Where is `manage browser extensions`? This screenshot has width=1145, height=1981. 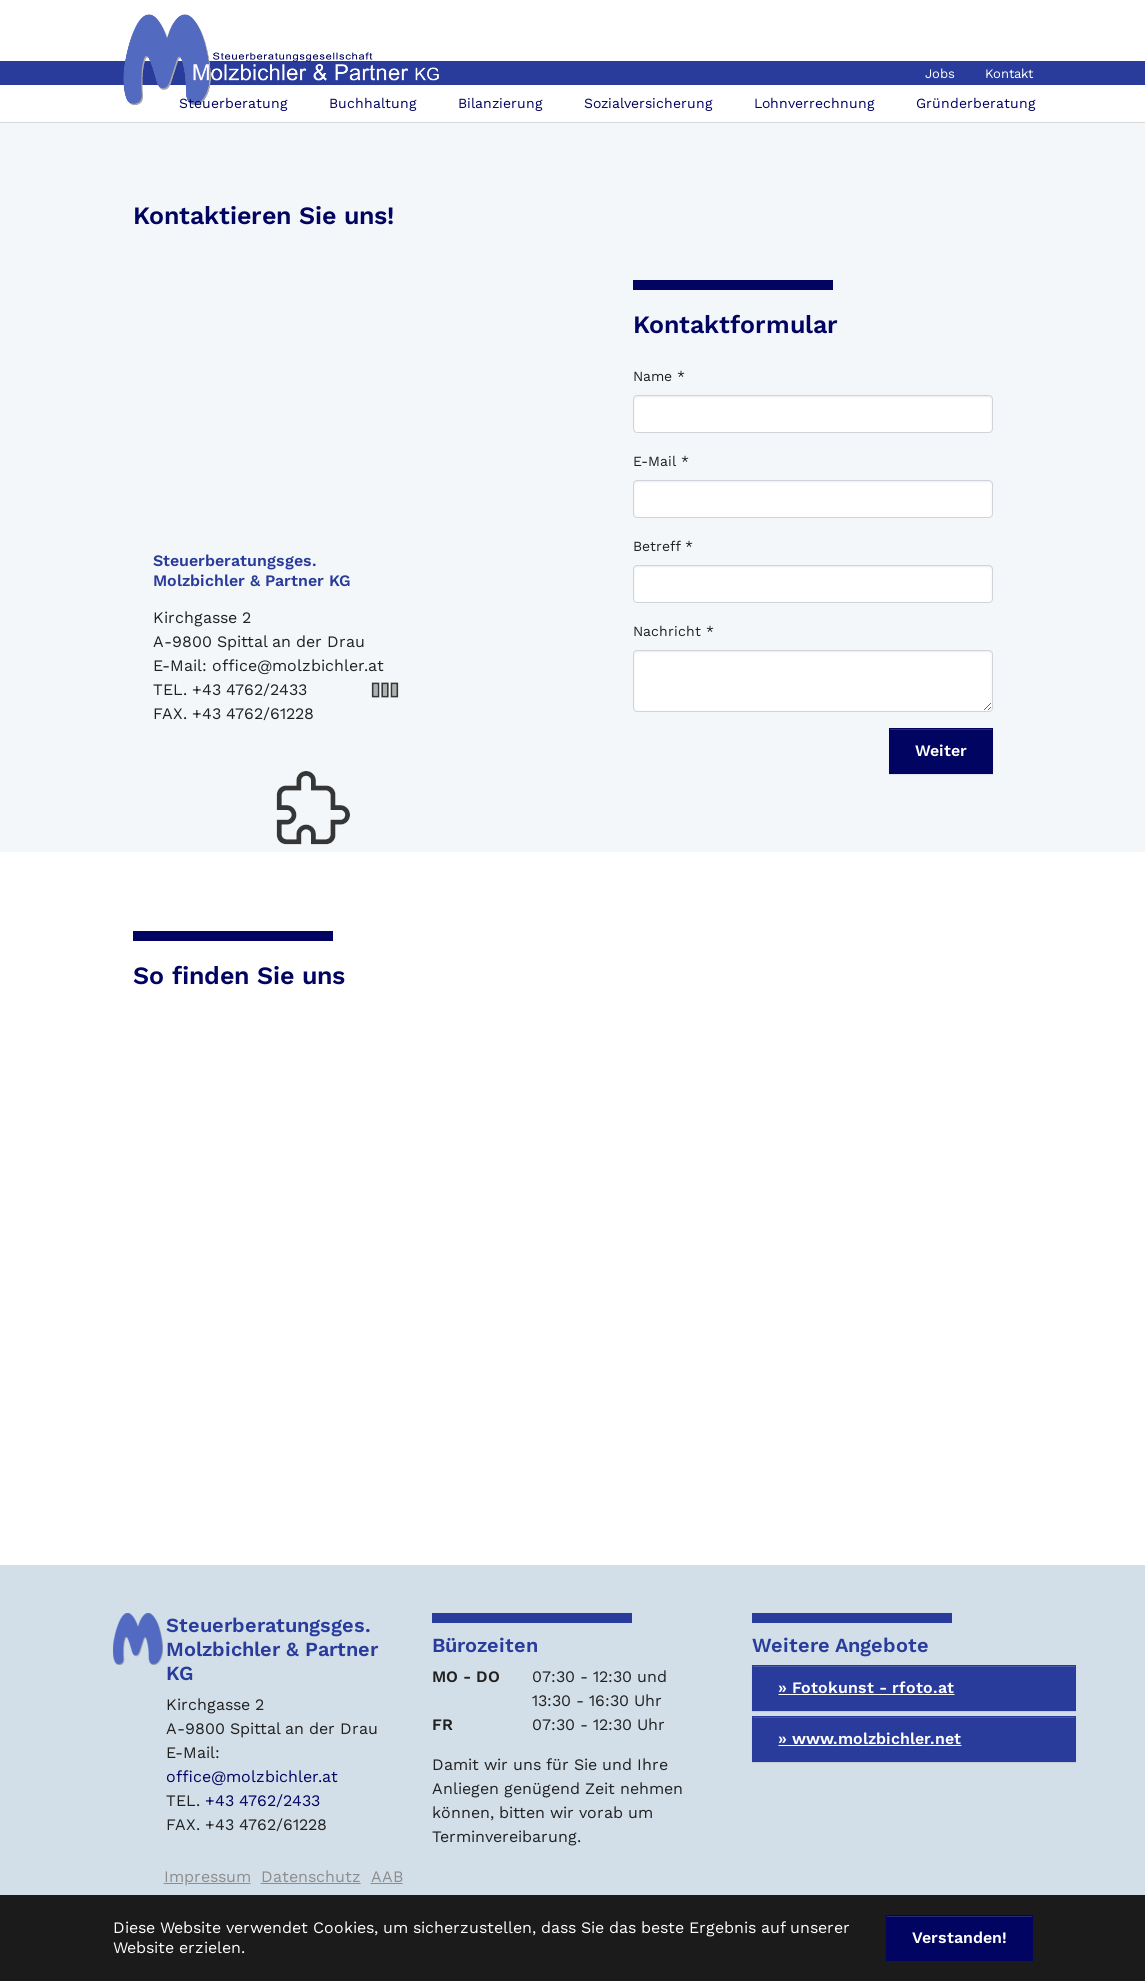
manage browser extensions is located at coordinates (311, 810).